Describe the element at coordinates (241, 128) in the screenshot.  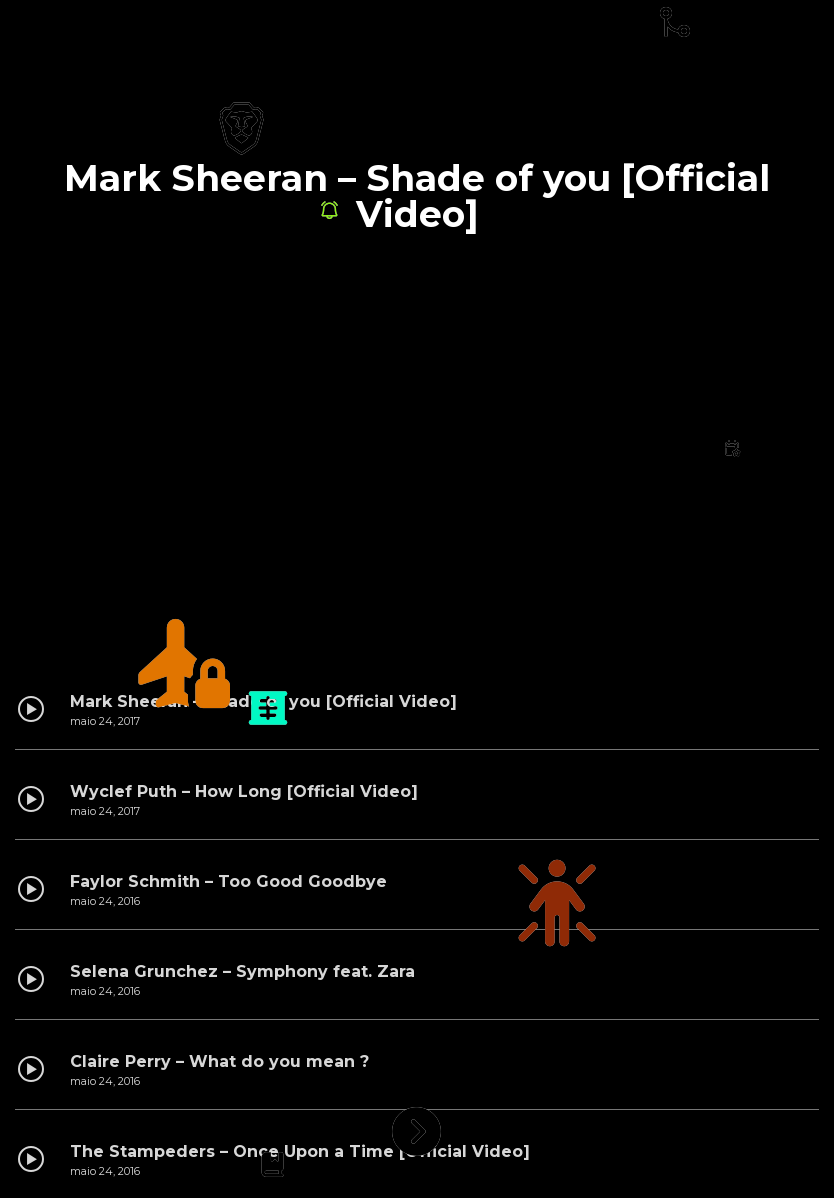
I see `open the Brave browser` at that location.